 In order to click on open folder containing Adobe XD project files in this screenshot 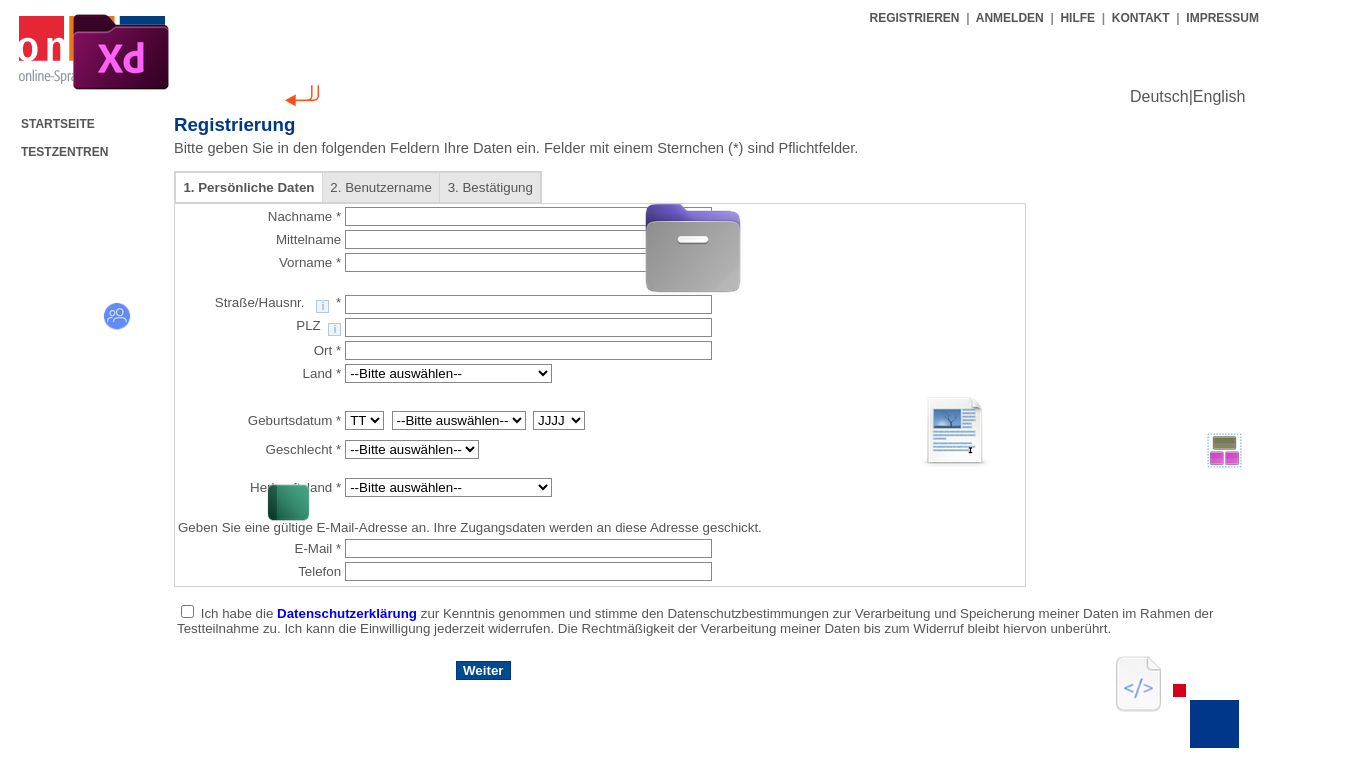, I will do `click(120, 54)`.